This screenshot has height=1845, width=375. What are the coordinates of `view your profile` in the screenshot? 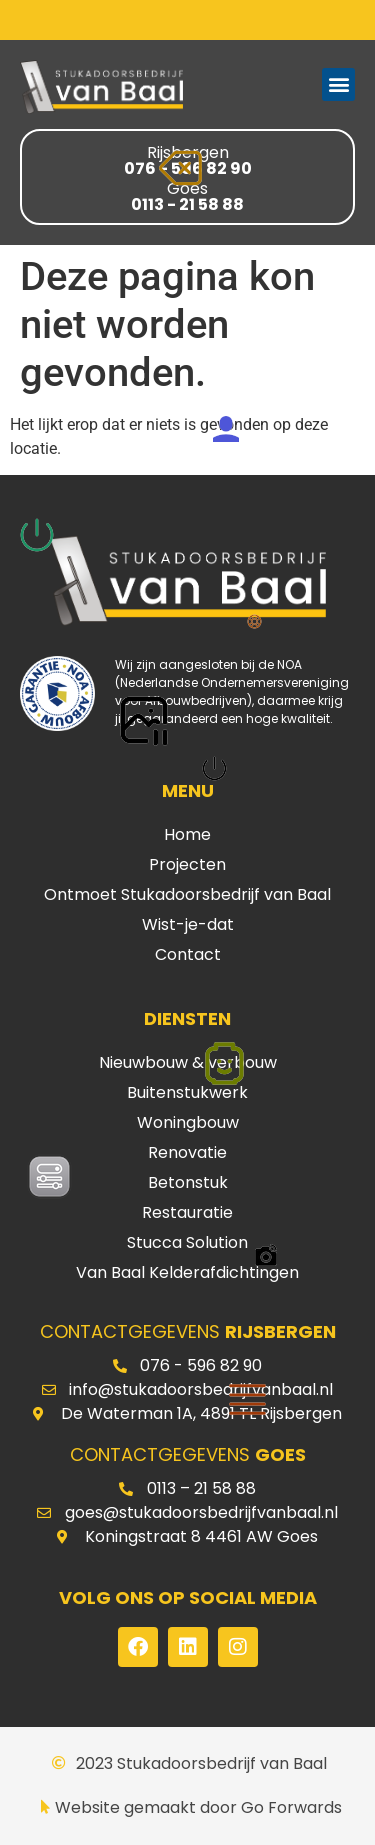 It's located at (226, 429).